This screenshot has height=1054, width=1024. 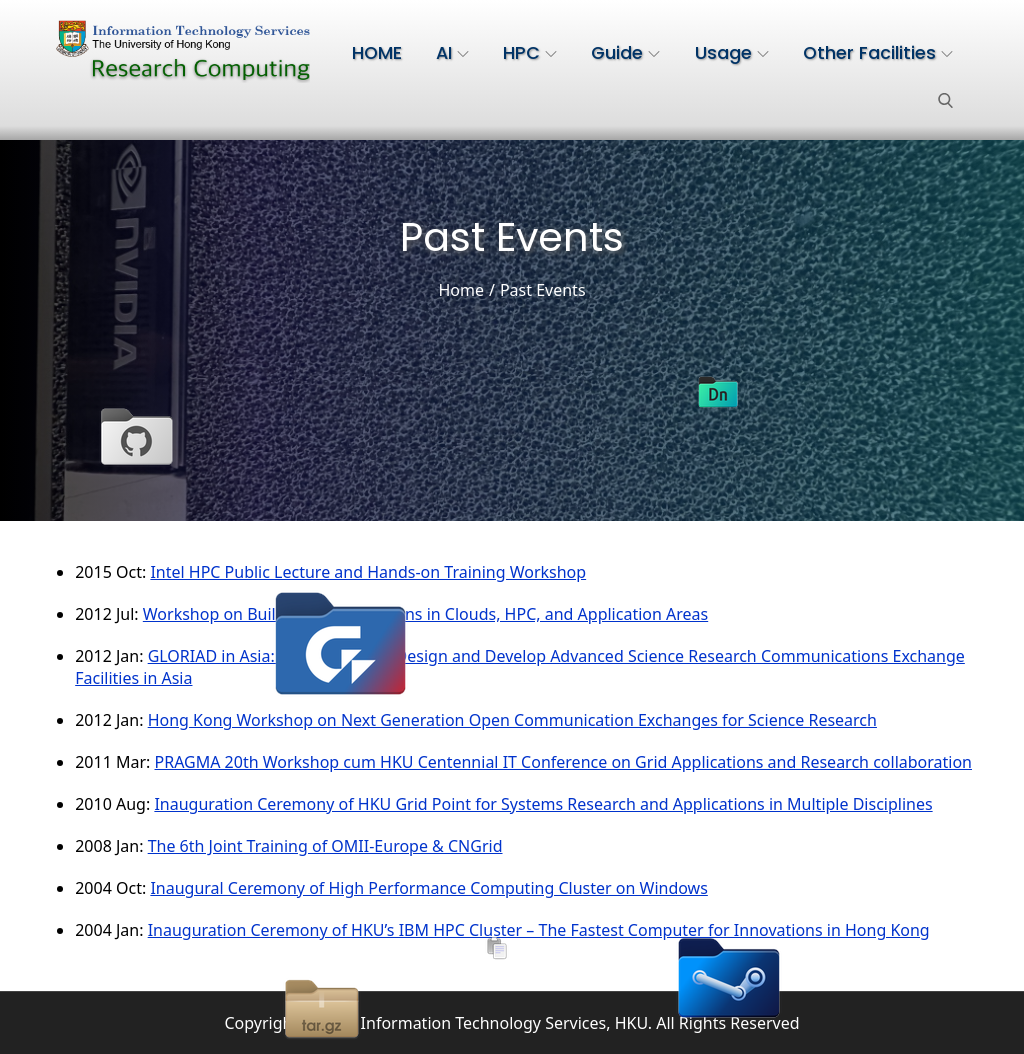 I want to click on open gigabyte files or software folder, so click(x=340, y=647).